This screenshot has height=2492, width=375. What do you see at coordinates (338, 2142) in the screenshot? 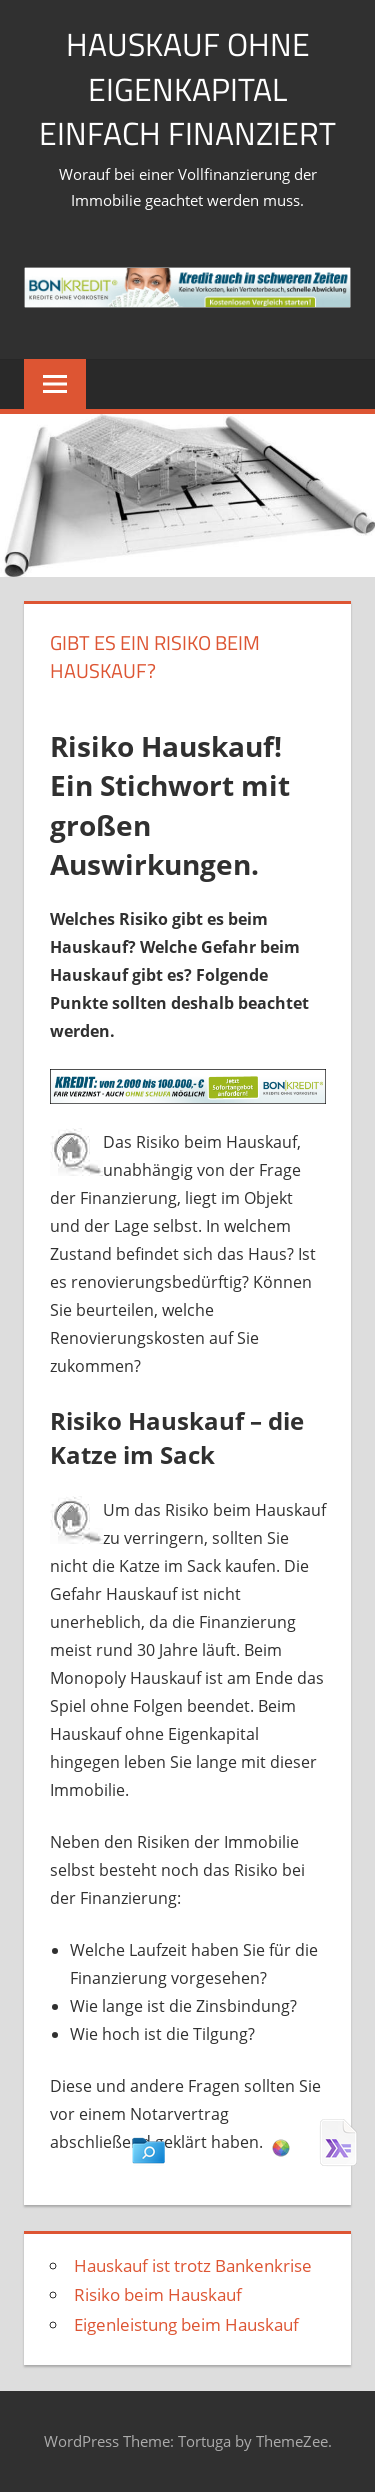
I see `a haskell source code file` at bounding box center [338, 2142].